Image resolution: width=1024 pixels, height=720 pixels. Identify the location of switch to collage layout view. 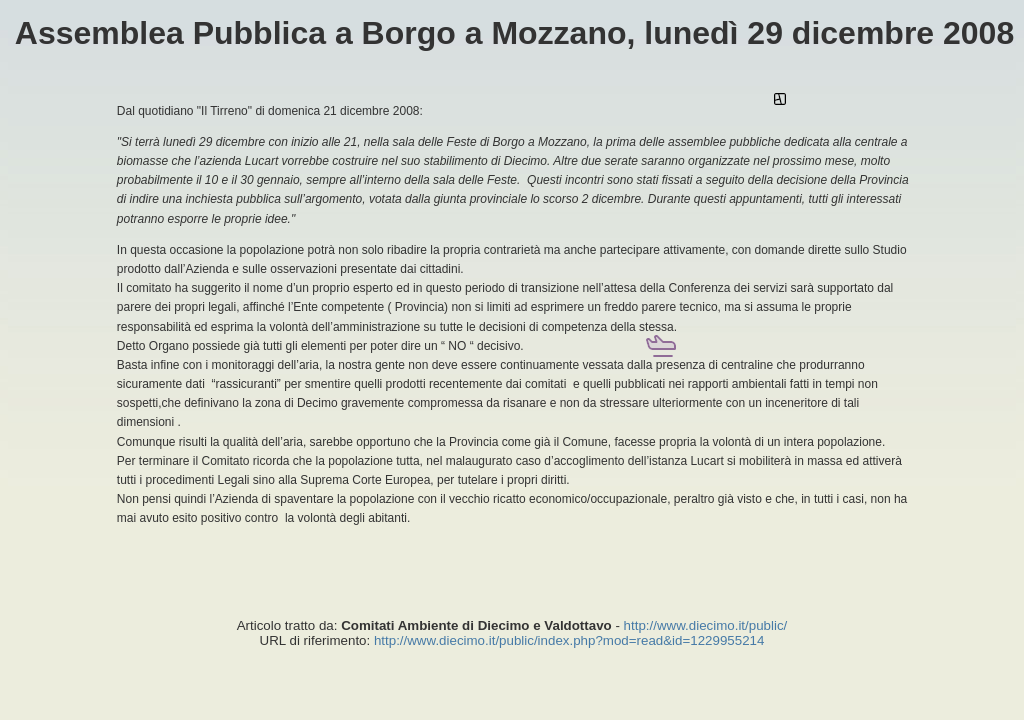
(780, 99).